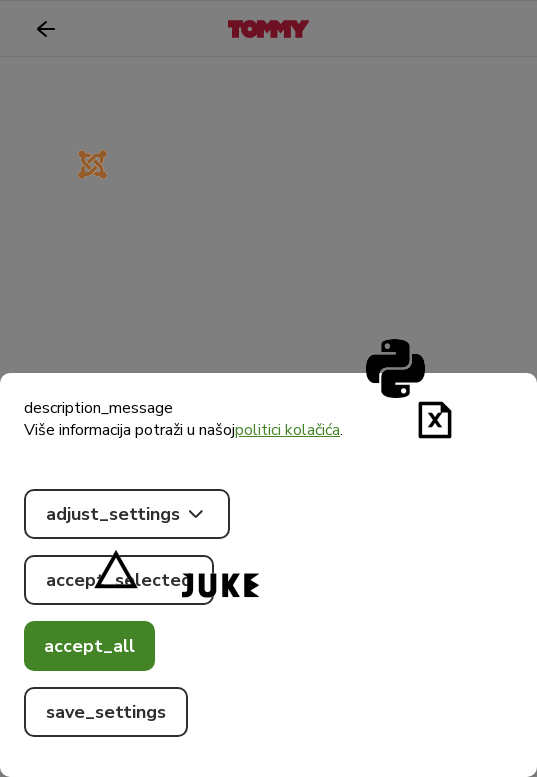 The height and width of the screenshot is (777, 537). What do you see at coordinates (395, 368) in the screenshot?
I see `python programming language logo` at bounding box center [395, 368].